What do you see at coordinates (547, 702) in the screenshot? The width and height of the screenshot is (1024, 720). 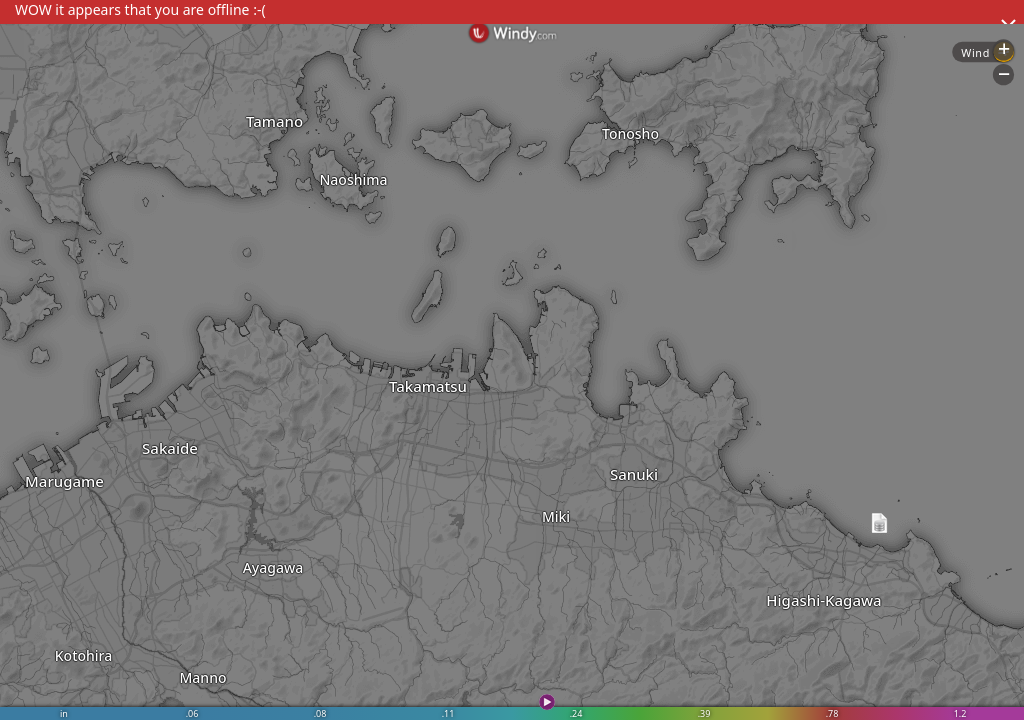 I see `indicates video content or media files` at bounding box center [547, 702].